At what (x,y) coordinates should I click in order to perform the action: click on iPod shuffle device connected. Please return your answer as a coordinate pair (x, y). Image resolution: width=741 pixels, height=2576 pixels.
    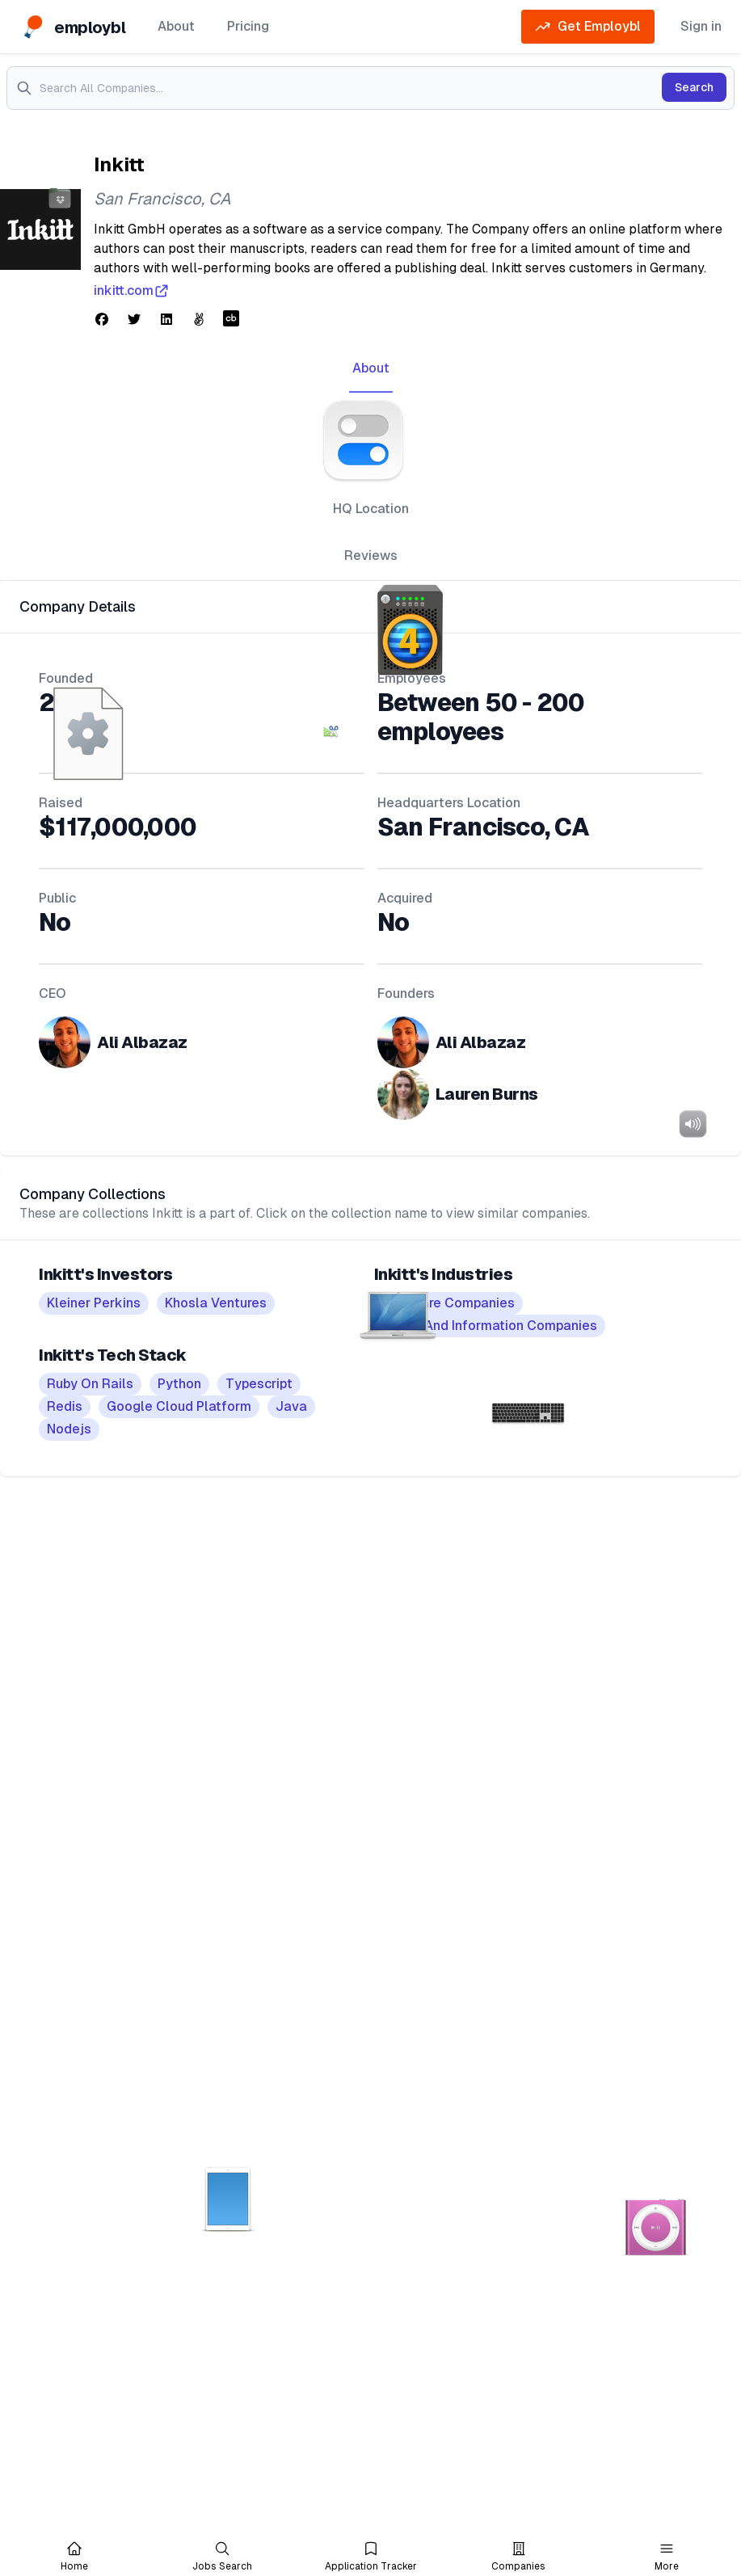
    Looking at the image, I should click on (655, 2227).